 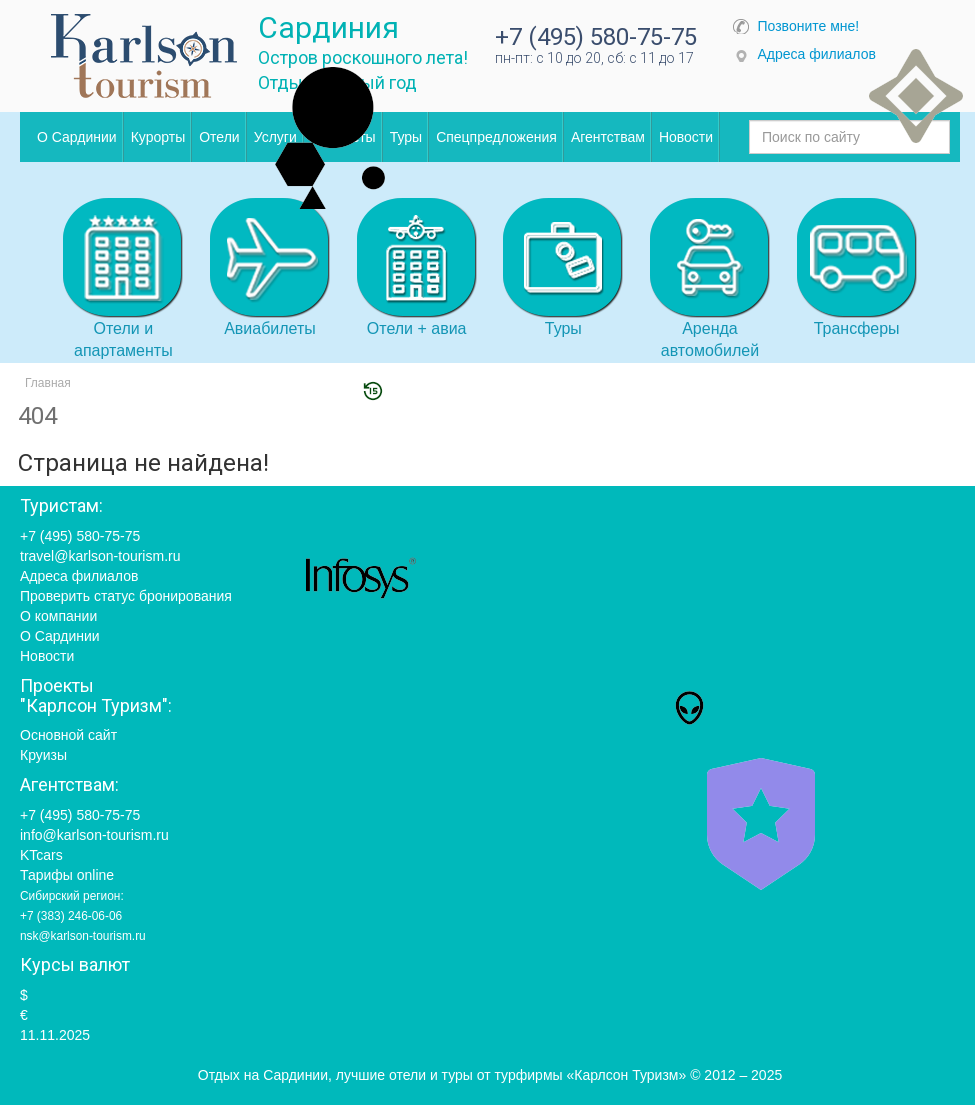 I want to click on rewind 15 seconds, so click(x=373, y=391).